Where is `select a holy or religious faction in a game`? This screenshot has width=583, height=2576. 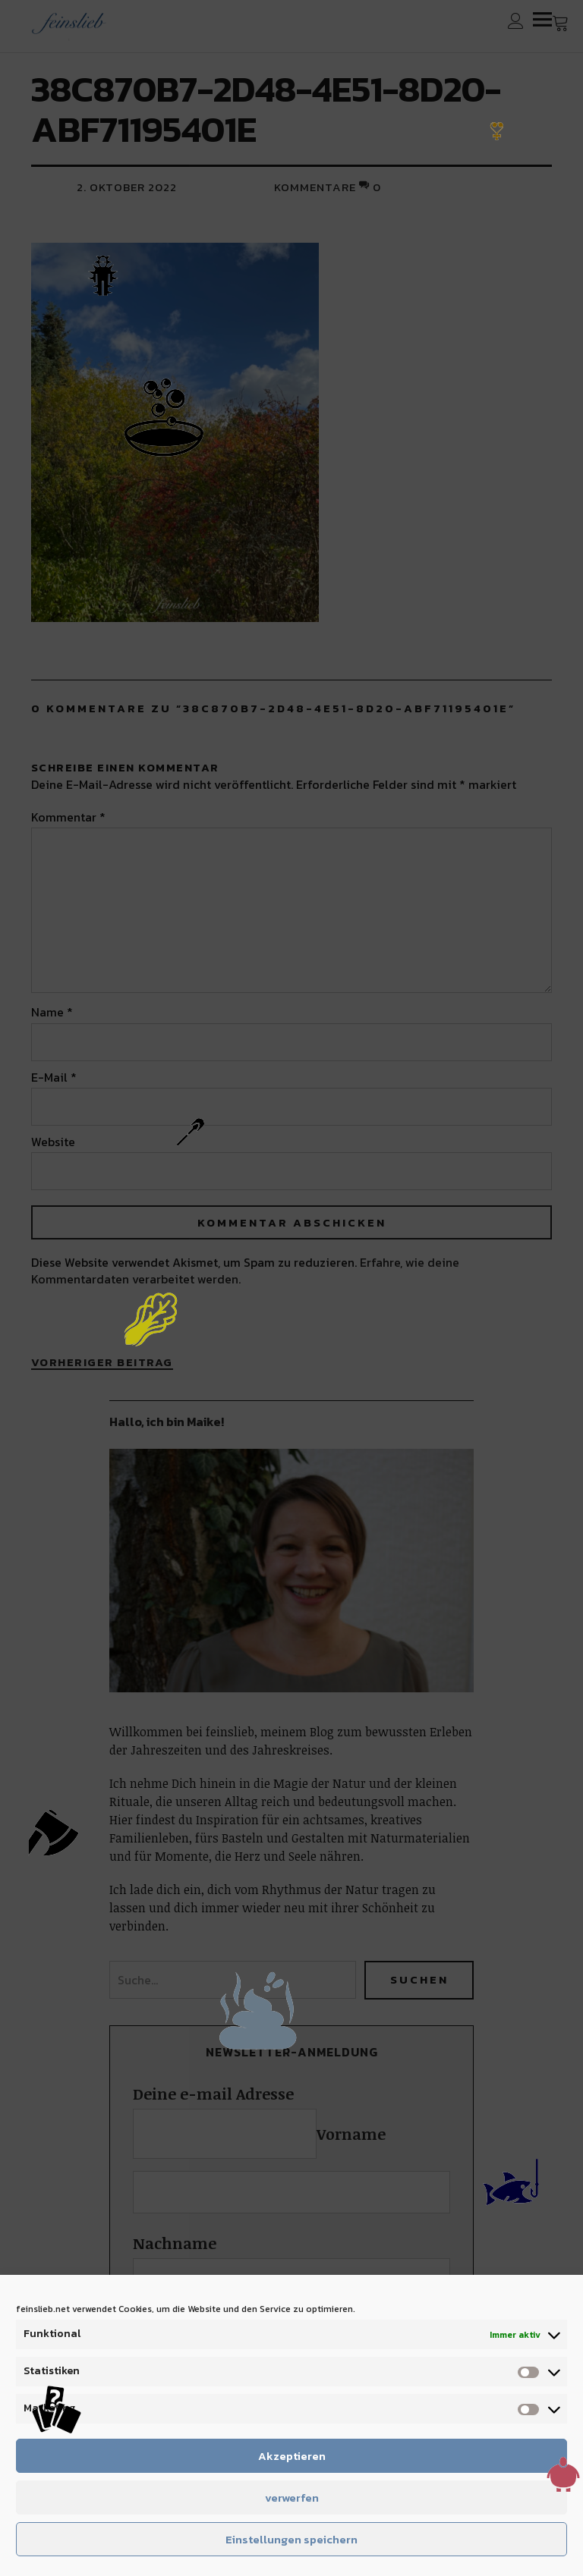 select a holy or religious faction in a game is located at coordinates (496, 130).